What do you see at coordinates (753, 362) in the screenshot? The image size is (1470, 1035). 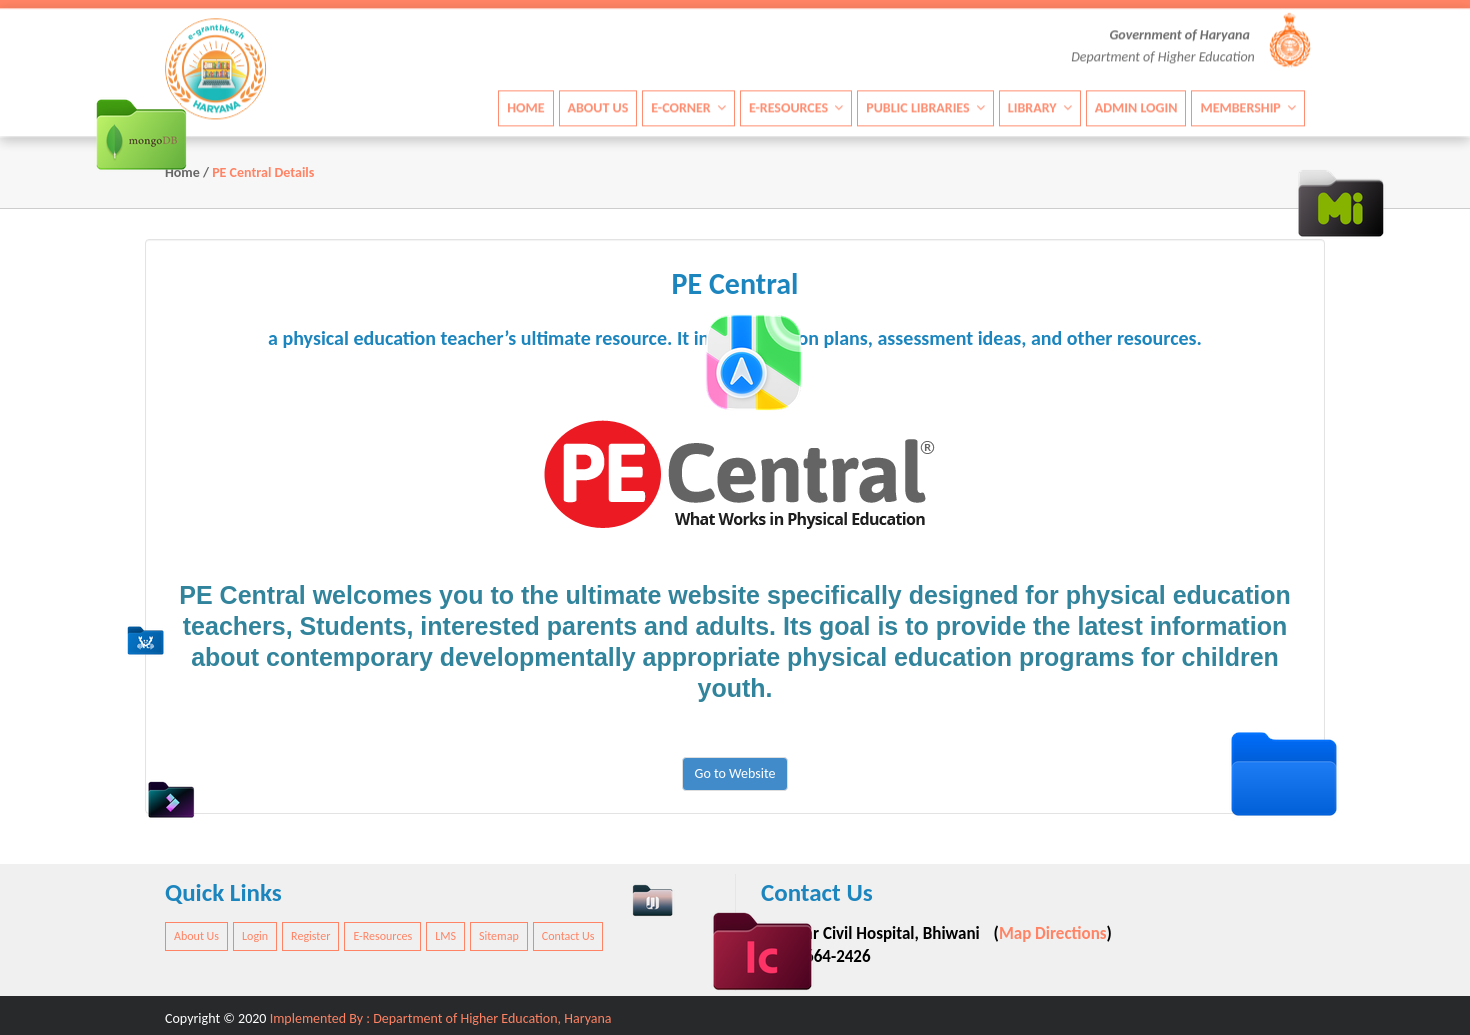 I see `open apple maps` at bounding box center [753, 362].